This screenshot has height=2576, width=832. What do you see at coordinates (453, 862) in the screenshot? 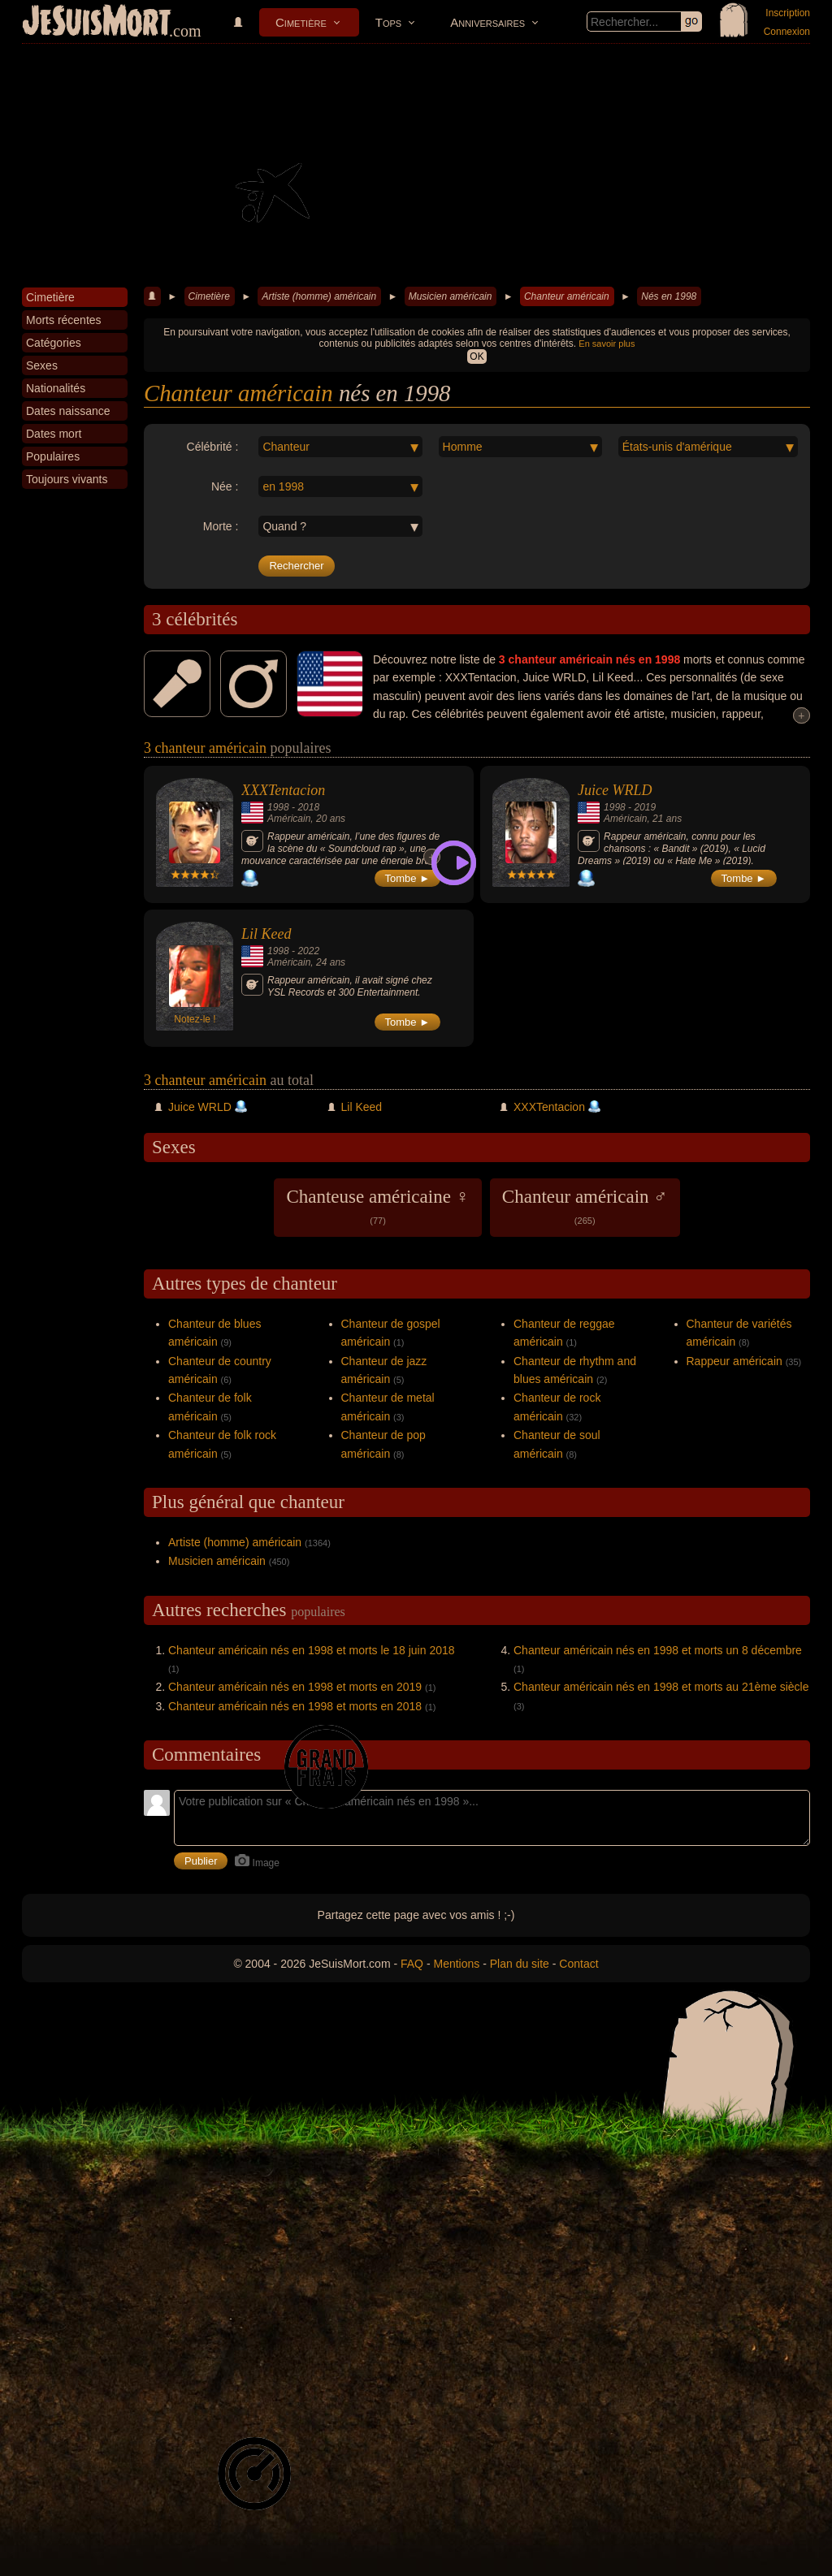
I see `steinberg brand logo` at bounding box center [453, 862].